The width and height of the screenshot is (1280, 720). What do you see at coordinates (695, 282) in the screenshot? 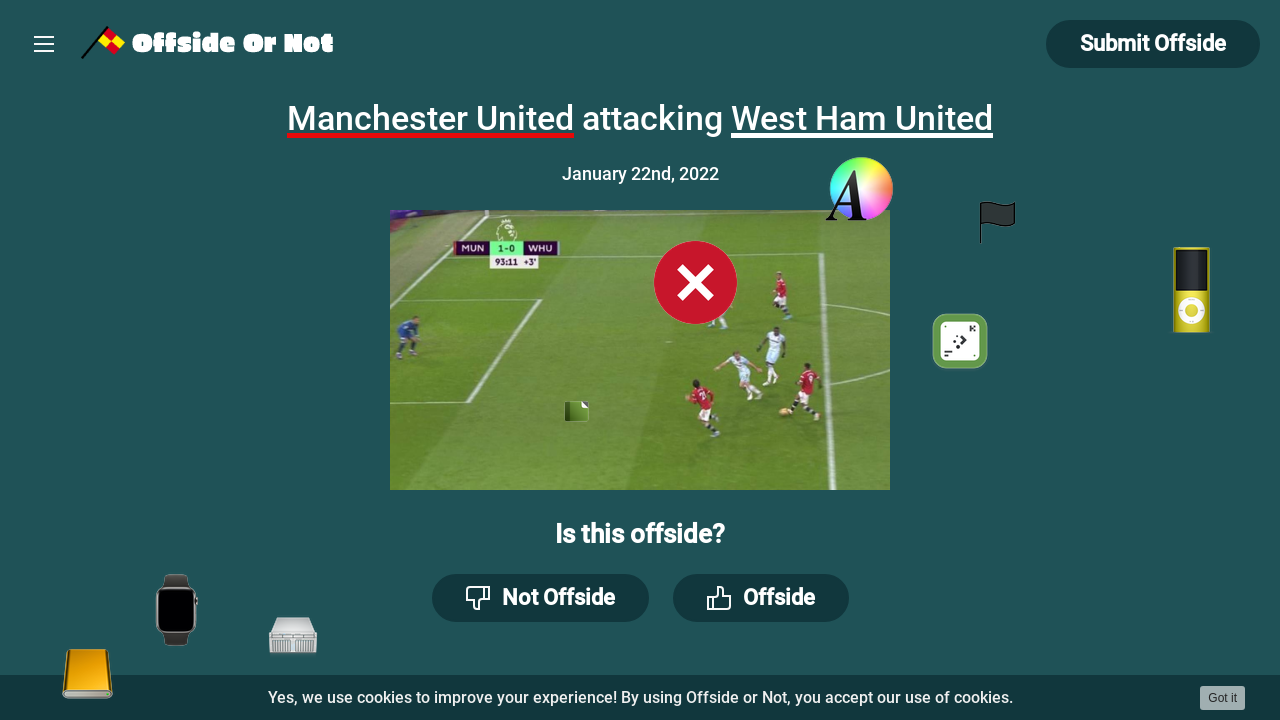
I see `cancel or close a dialog` at bounding box center [695, 282].